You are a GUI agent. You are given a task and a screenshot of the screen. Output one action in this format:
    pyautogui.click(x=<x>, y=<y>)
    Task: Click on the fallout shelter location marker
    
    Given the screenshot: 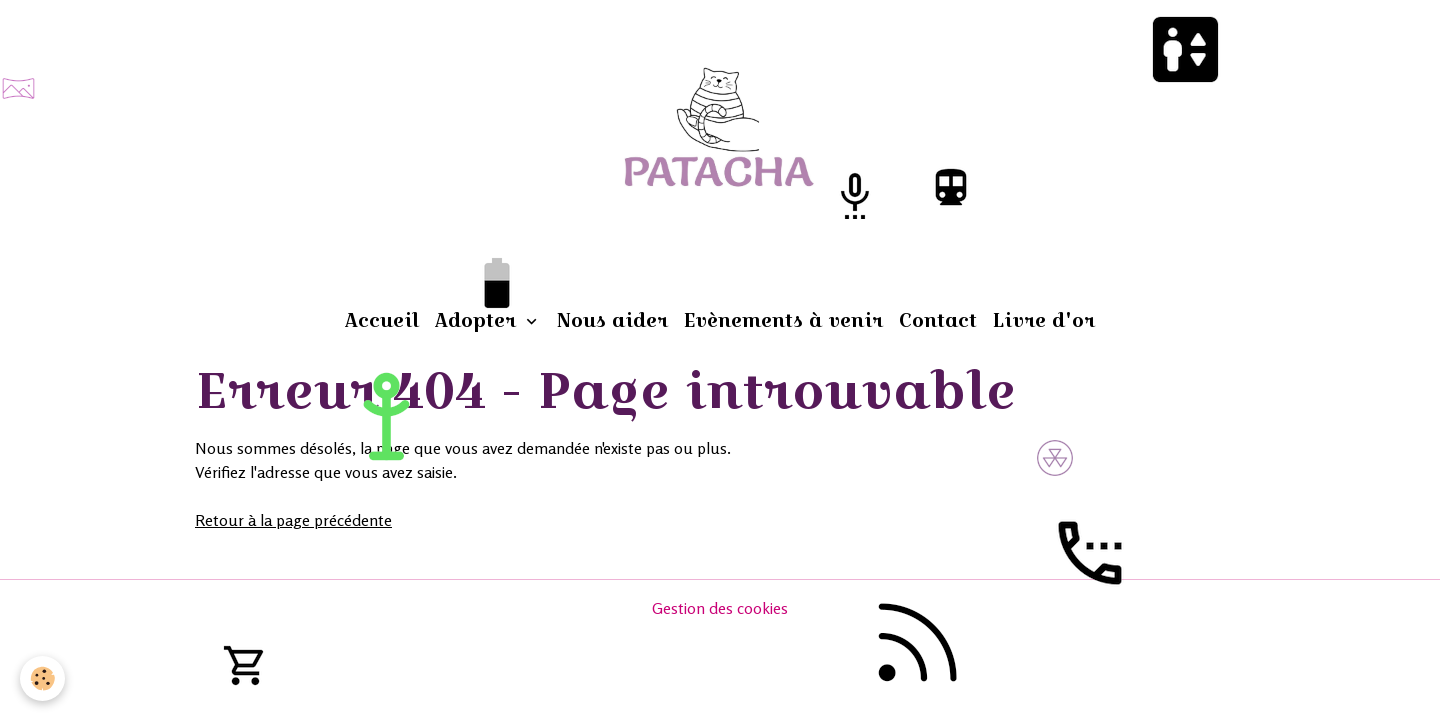 What is the action you would take?
    pyautogui.click(x=1055, y=458)
    